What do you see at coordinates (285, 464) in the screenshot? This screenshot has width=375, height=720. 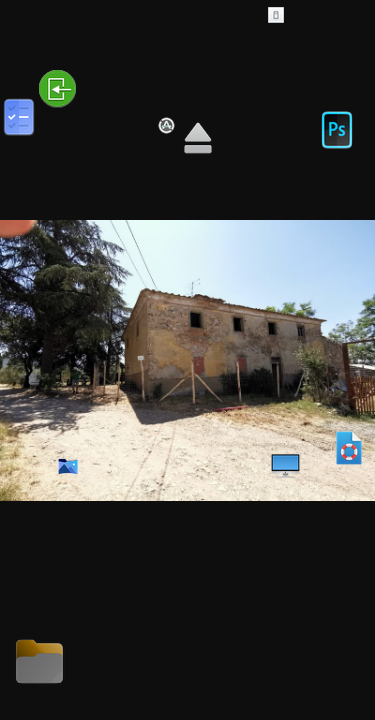 I see `represents this mac in system preferences or network settings` at bounding box center [285, 464].